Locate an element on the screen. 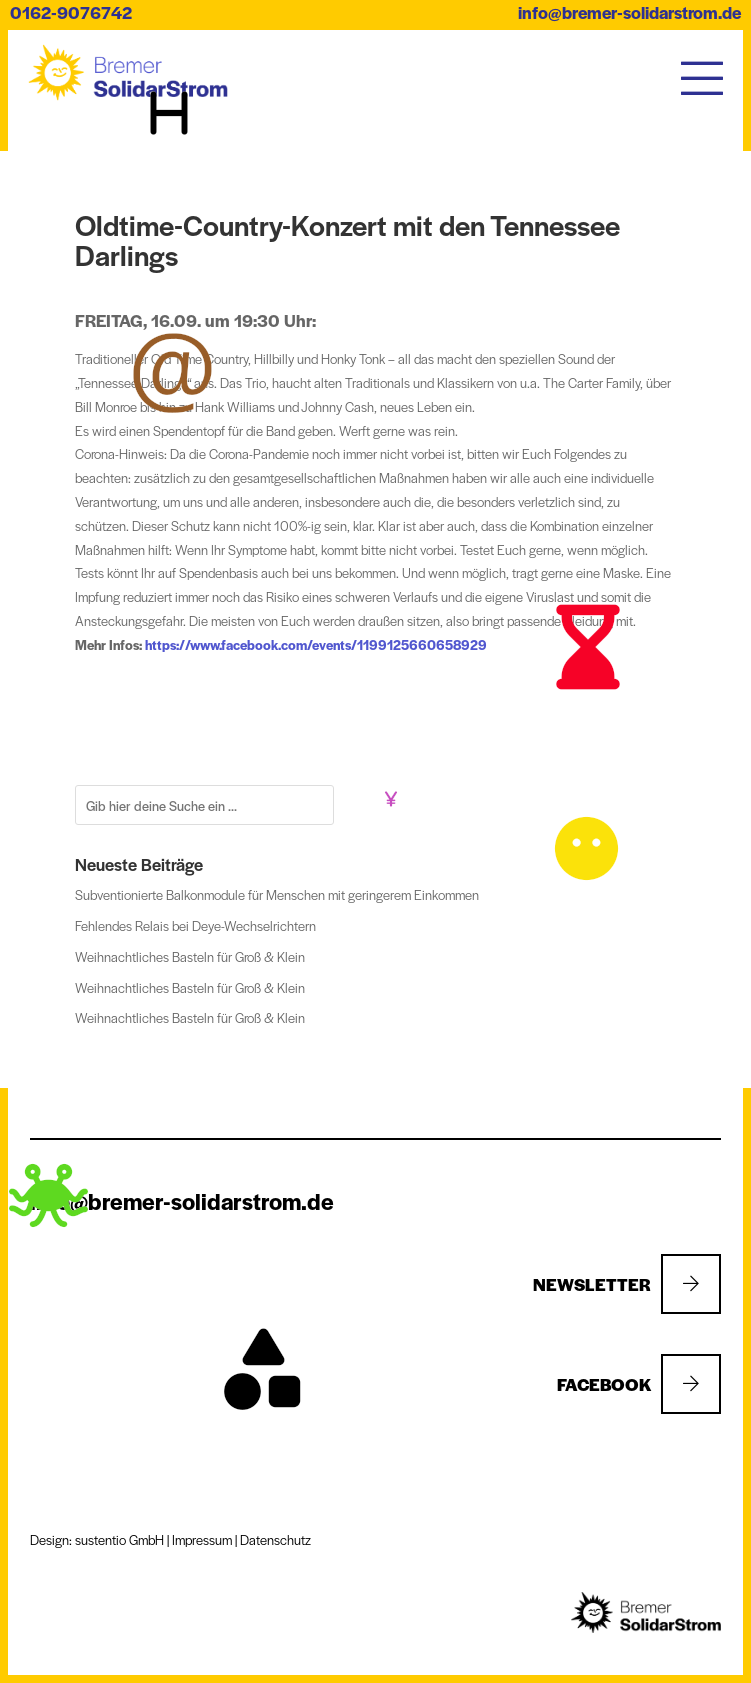  represents the flying spaghetti monster or pastafarianism is located at coordinates (48, 1195).